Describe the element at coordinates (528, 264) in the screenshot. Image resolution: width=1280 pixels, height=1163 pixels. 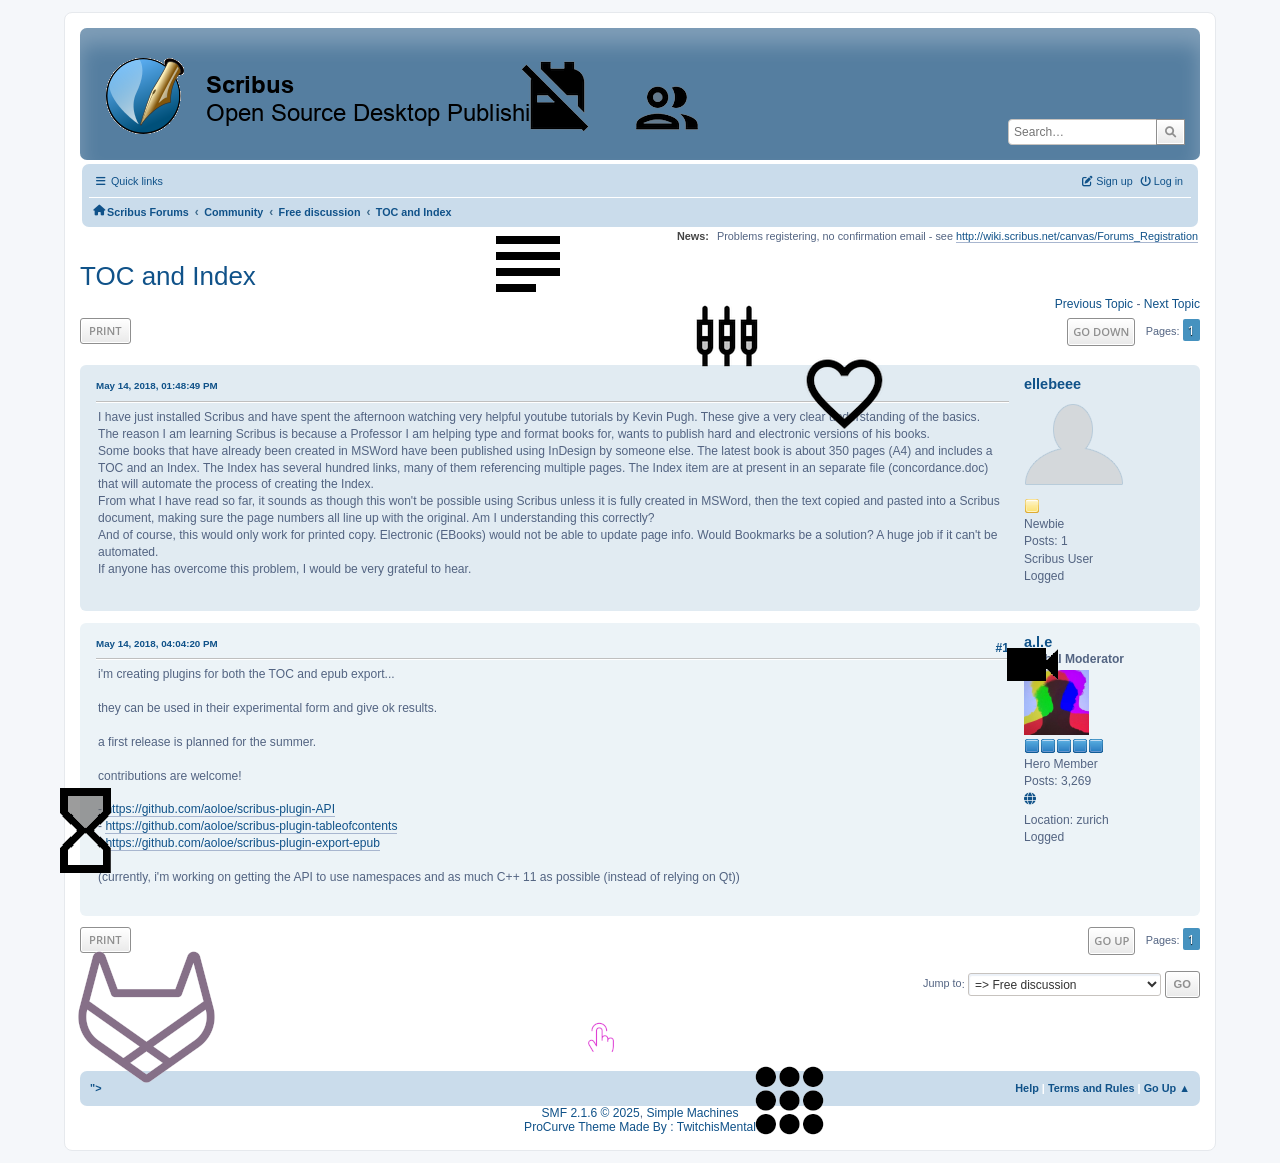
I see `view document or text content` at that location.